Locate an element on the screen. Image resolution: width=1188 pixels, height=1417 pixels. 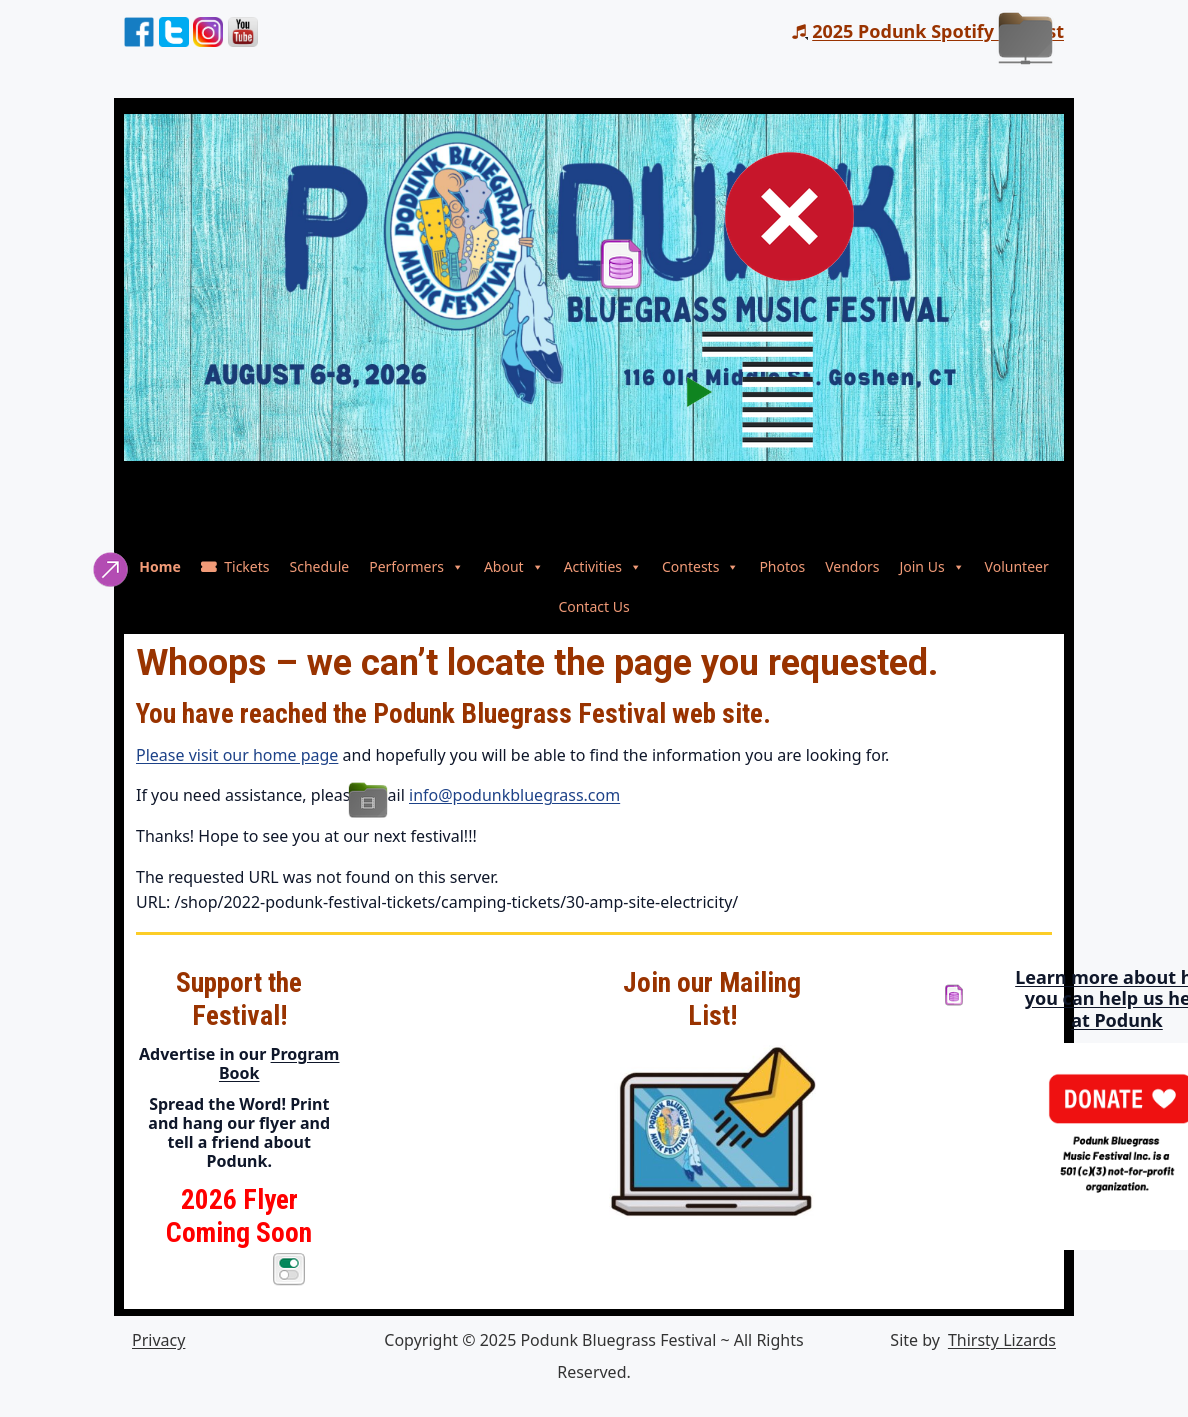
open system tweaks or settings customization is located at coordinates (289, 1269).